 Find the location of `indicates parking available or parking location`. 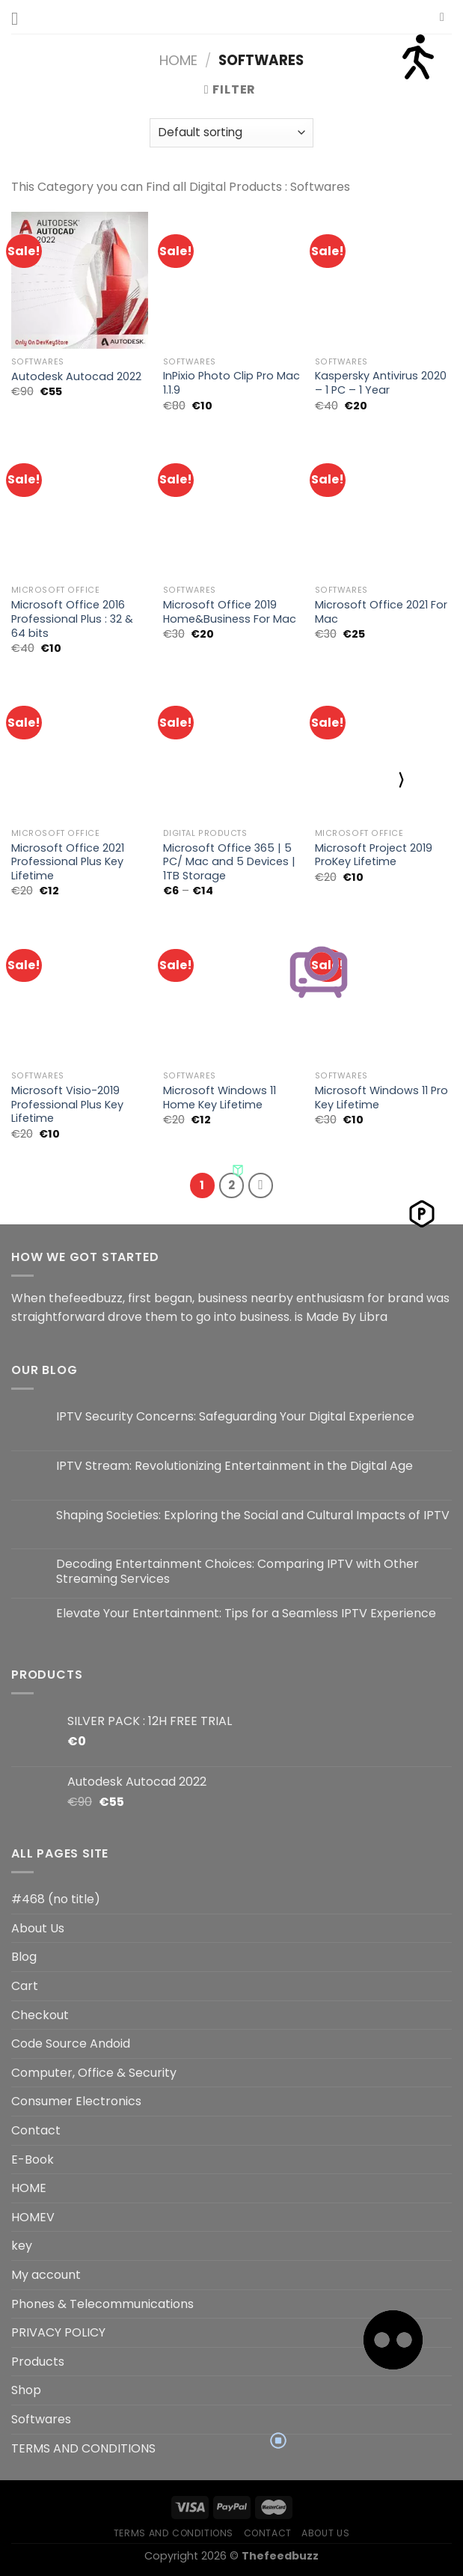

indicates parking available or parking location is located at coordinates (422, 1214).